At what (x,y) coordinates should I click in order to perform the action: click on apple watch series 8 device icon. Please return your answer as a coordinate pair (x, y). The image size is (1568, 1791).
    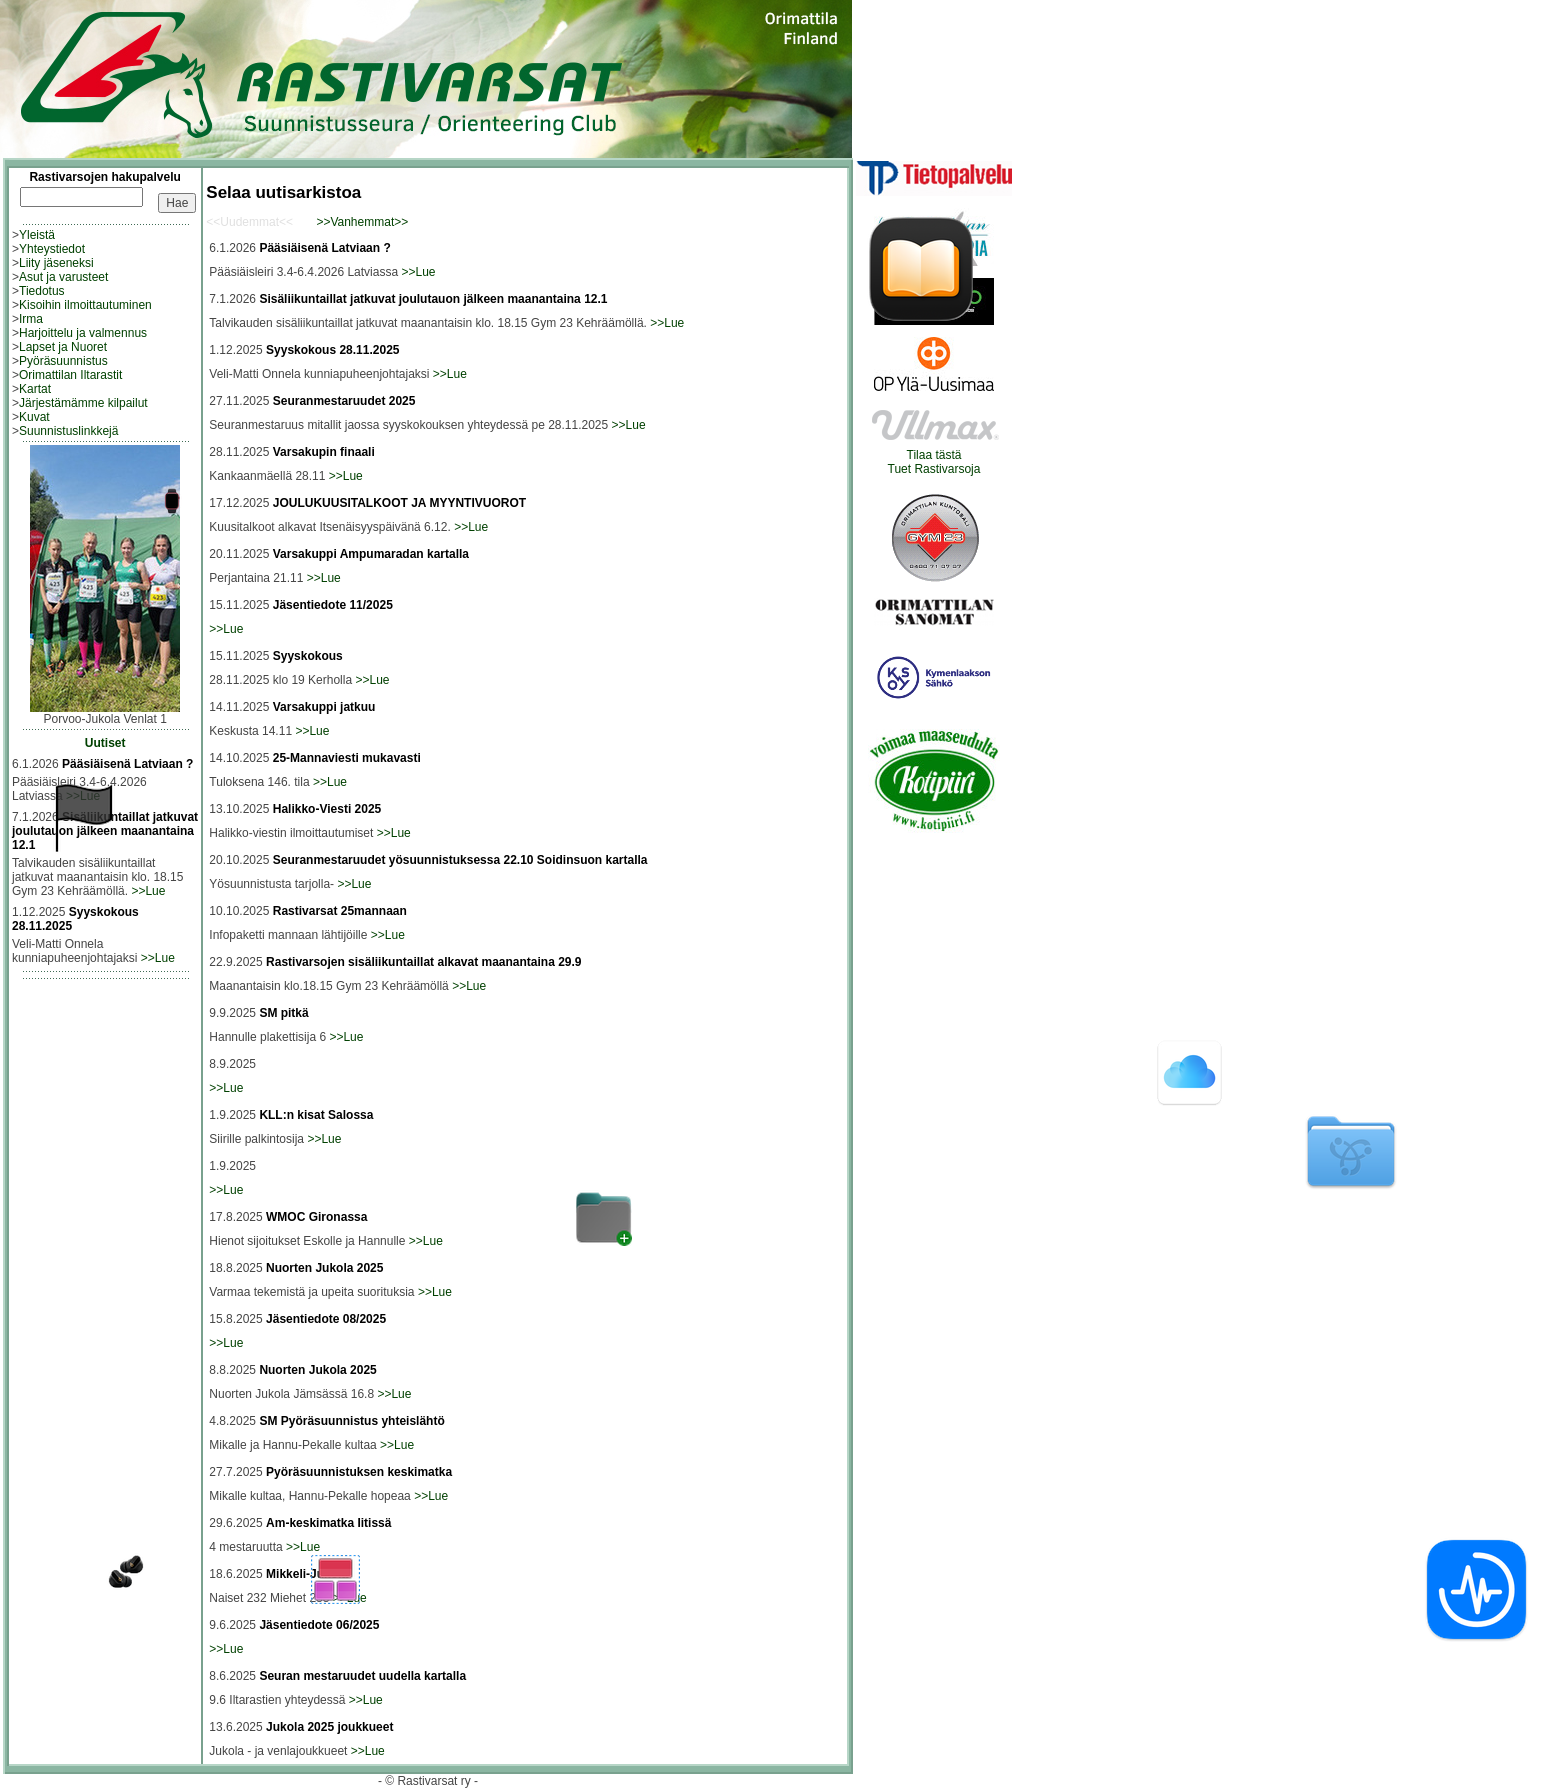
    Looking at the image, I should click on (172, 501).